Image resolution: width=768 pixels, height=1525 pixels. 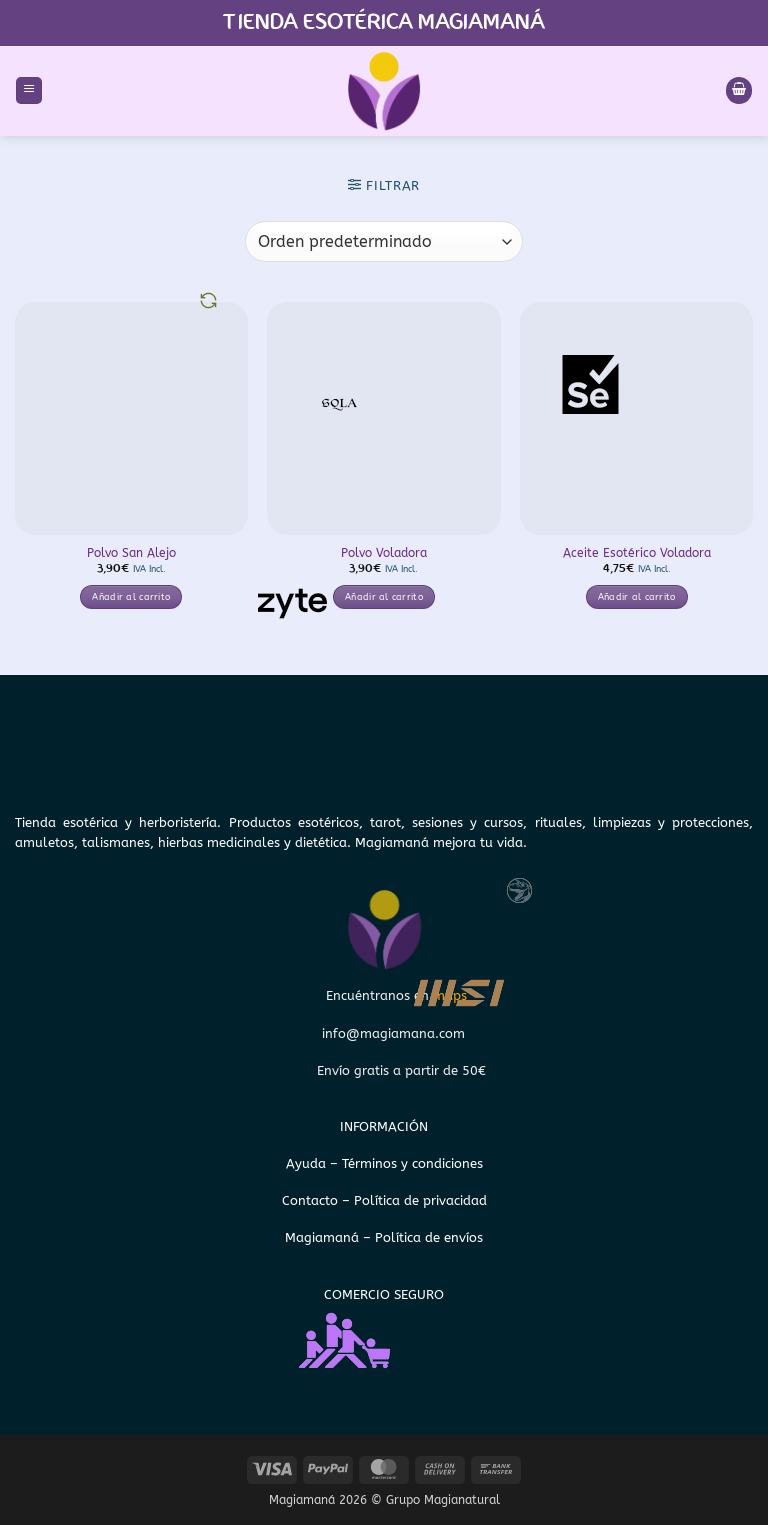 I want to click on open the Chedraui shopping app, so click(x=344, y=1340).